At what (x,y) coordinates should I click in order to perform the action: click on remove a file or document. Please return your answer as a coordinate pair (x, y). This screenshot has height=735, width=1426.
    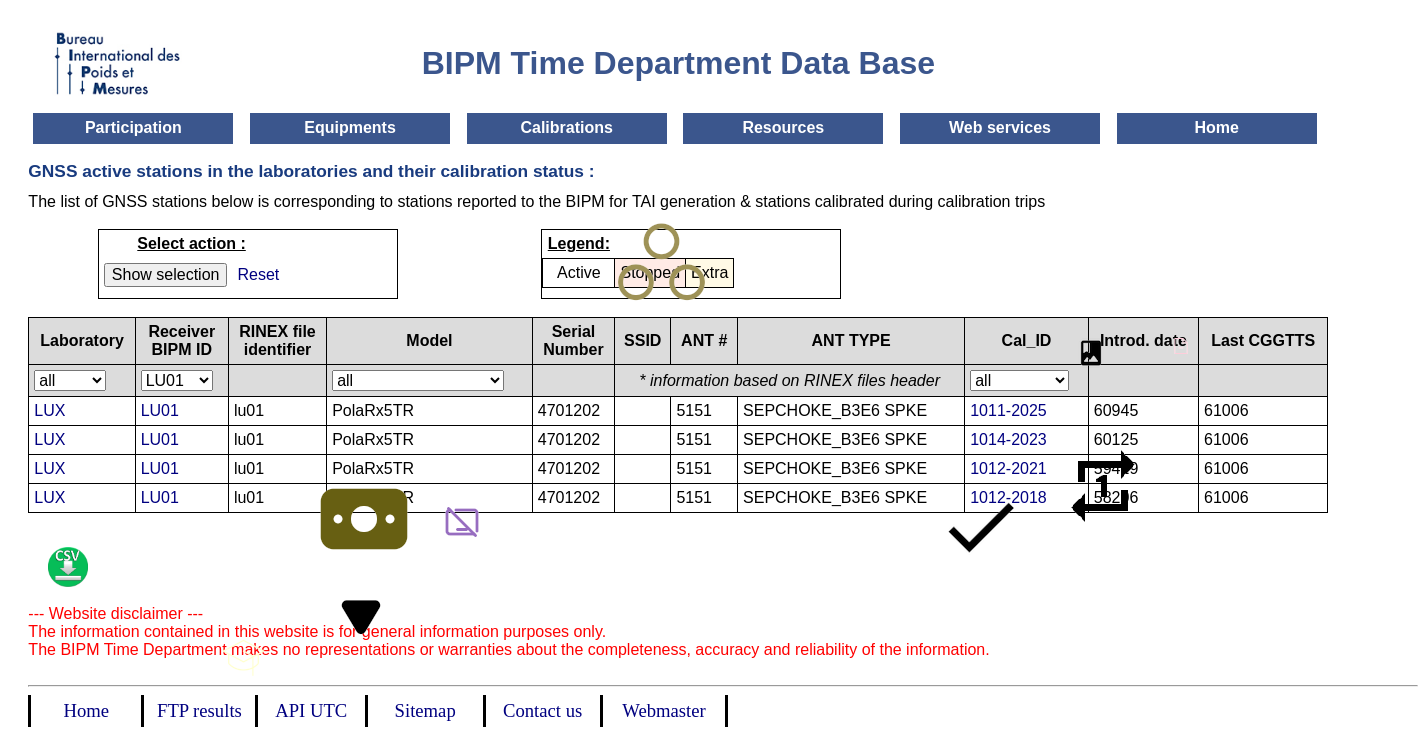
    Looking at the image, I should click on (1181, 346).